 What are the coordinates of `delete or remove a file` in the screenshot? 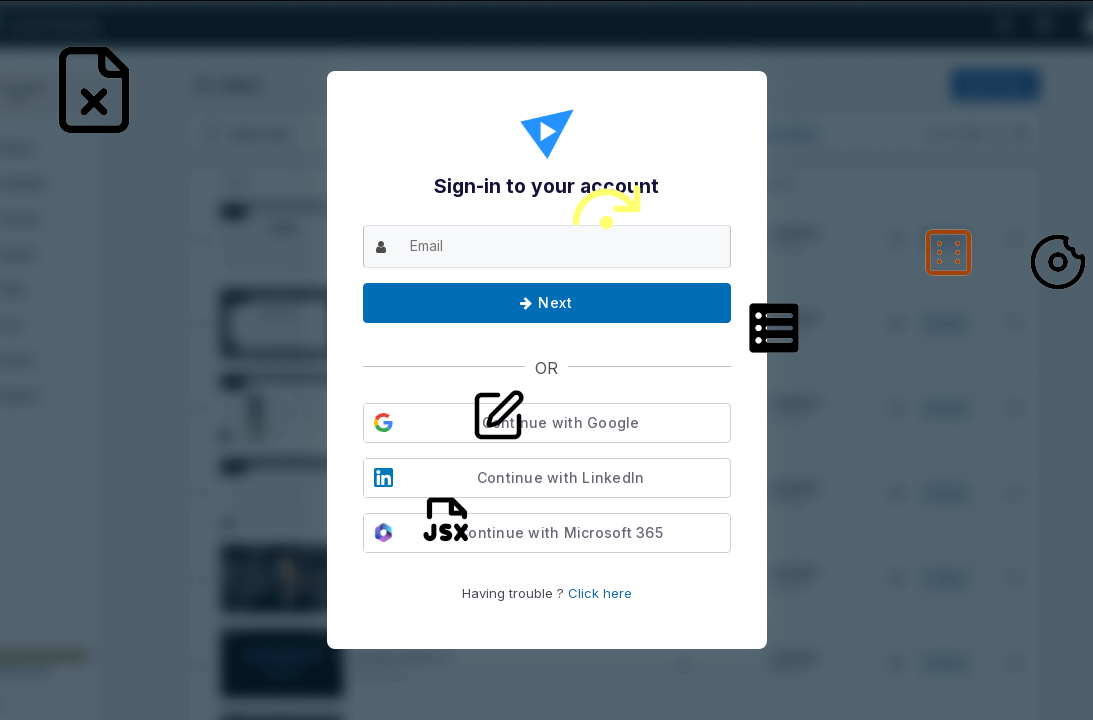 It's located at (94, 90).